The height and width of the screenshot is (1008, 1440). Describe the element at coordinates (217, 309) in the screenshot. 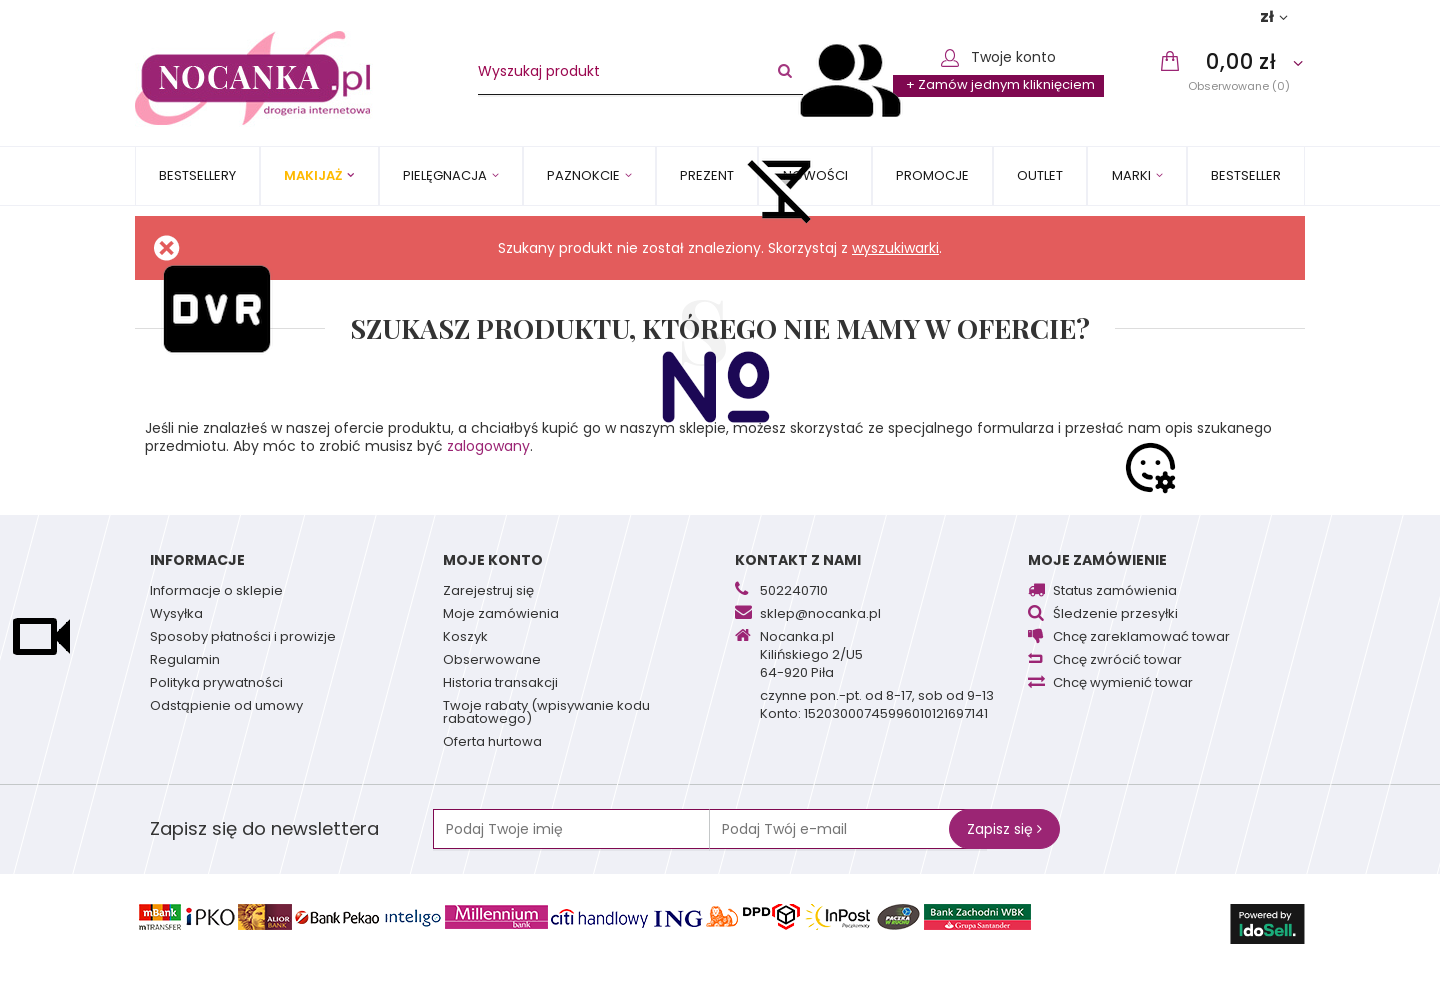

I see `access DVR recordings` at that location.